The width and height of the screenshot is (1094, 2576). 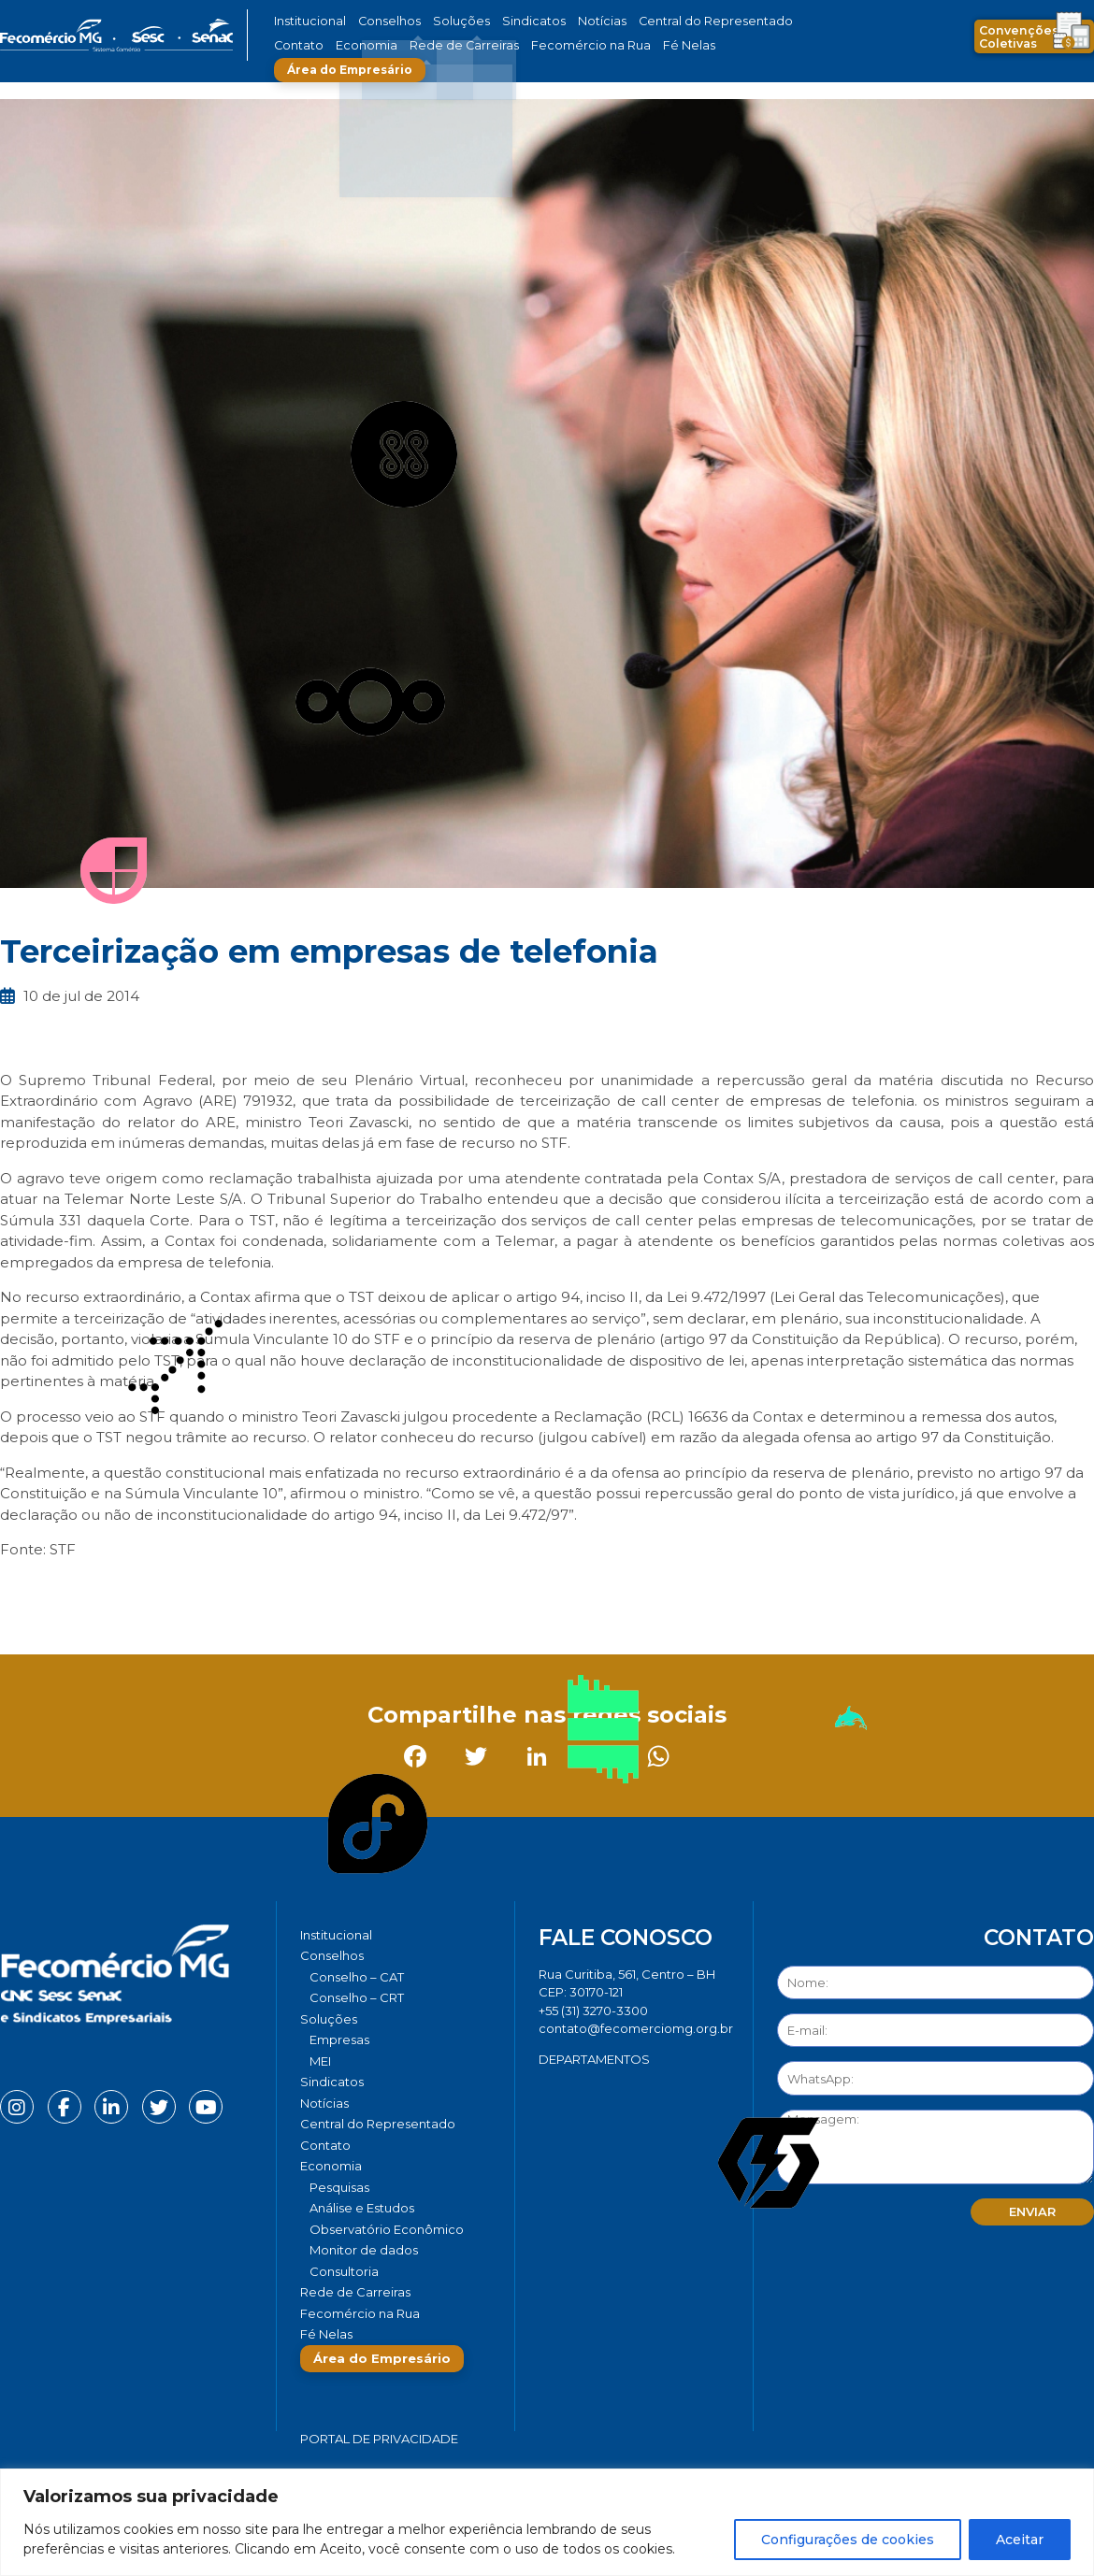 What do you see at coordinates (113, 870) in the screenshot?
I see `jamstack platform or framework branding` at bounding box center [113, 870].